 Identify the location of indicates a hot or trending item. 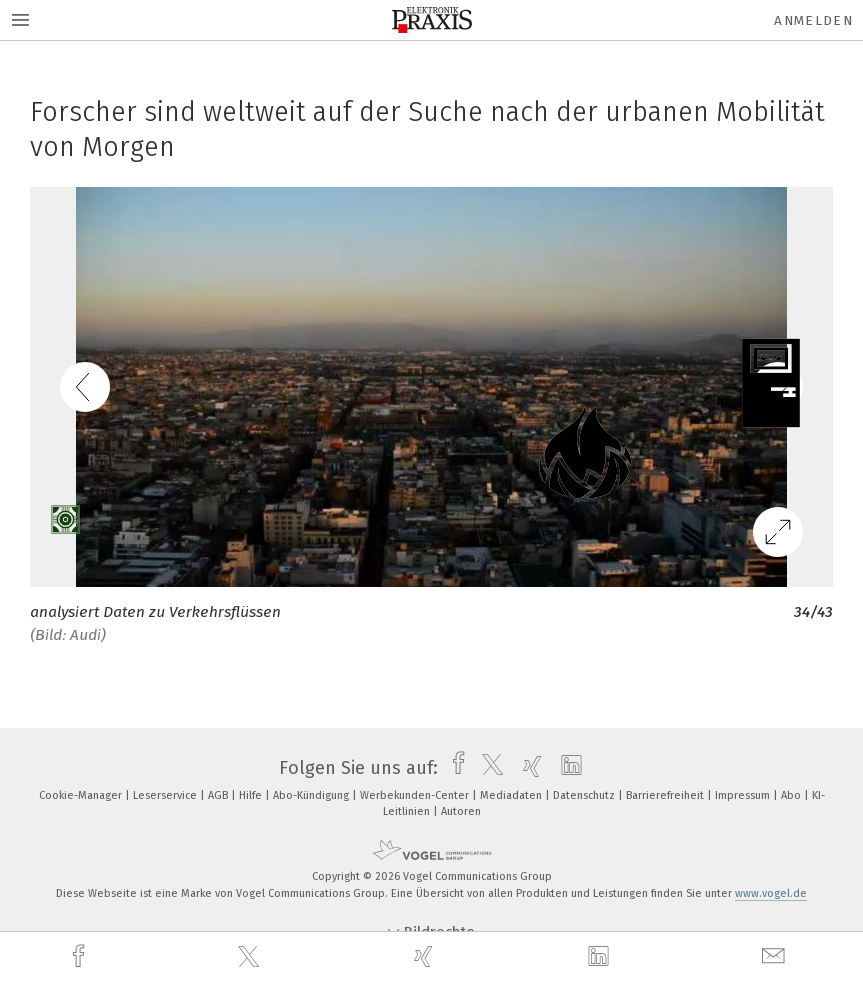
(585, 453).